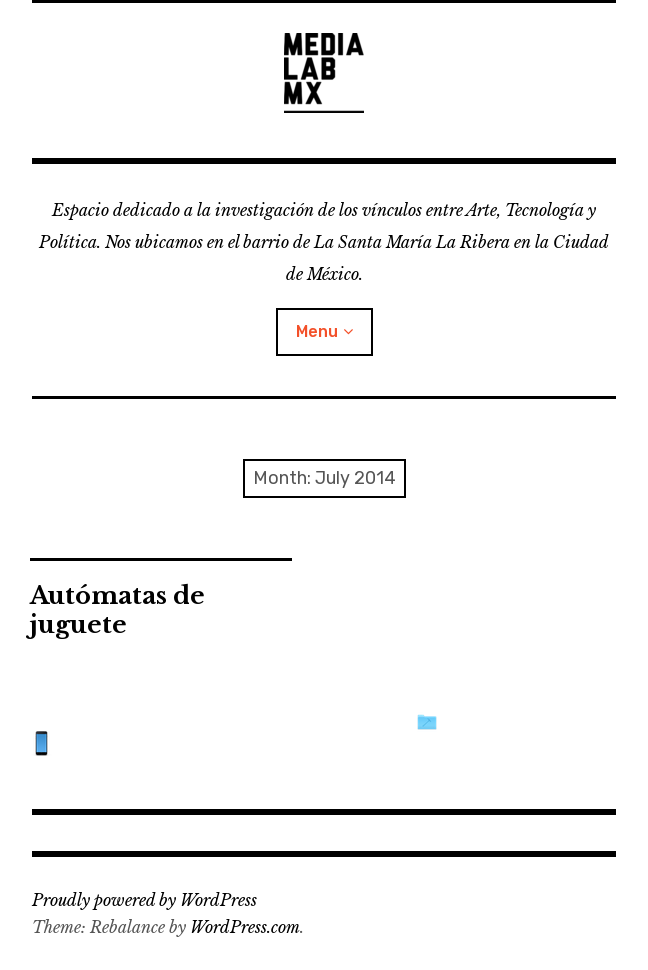 The height and width of the screenshot is (970, 648). What do you see at coordinates (41, 743) in the screenshot?
I see `indicates a connected iPhone device` at bounding box center [41, 743].